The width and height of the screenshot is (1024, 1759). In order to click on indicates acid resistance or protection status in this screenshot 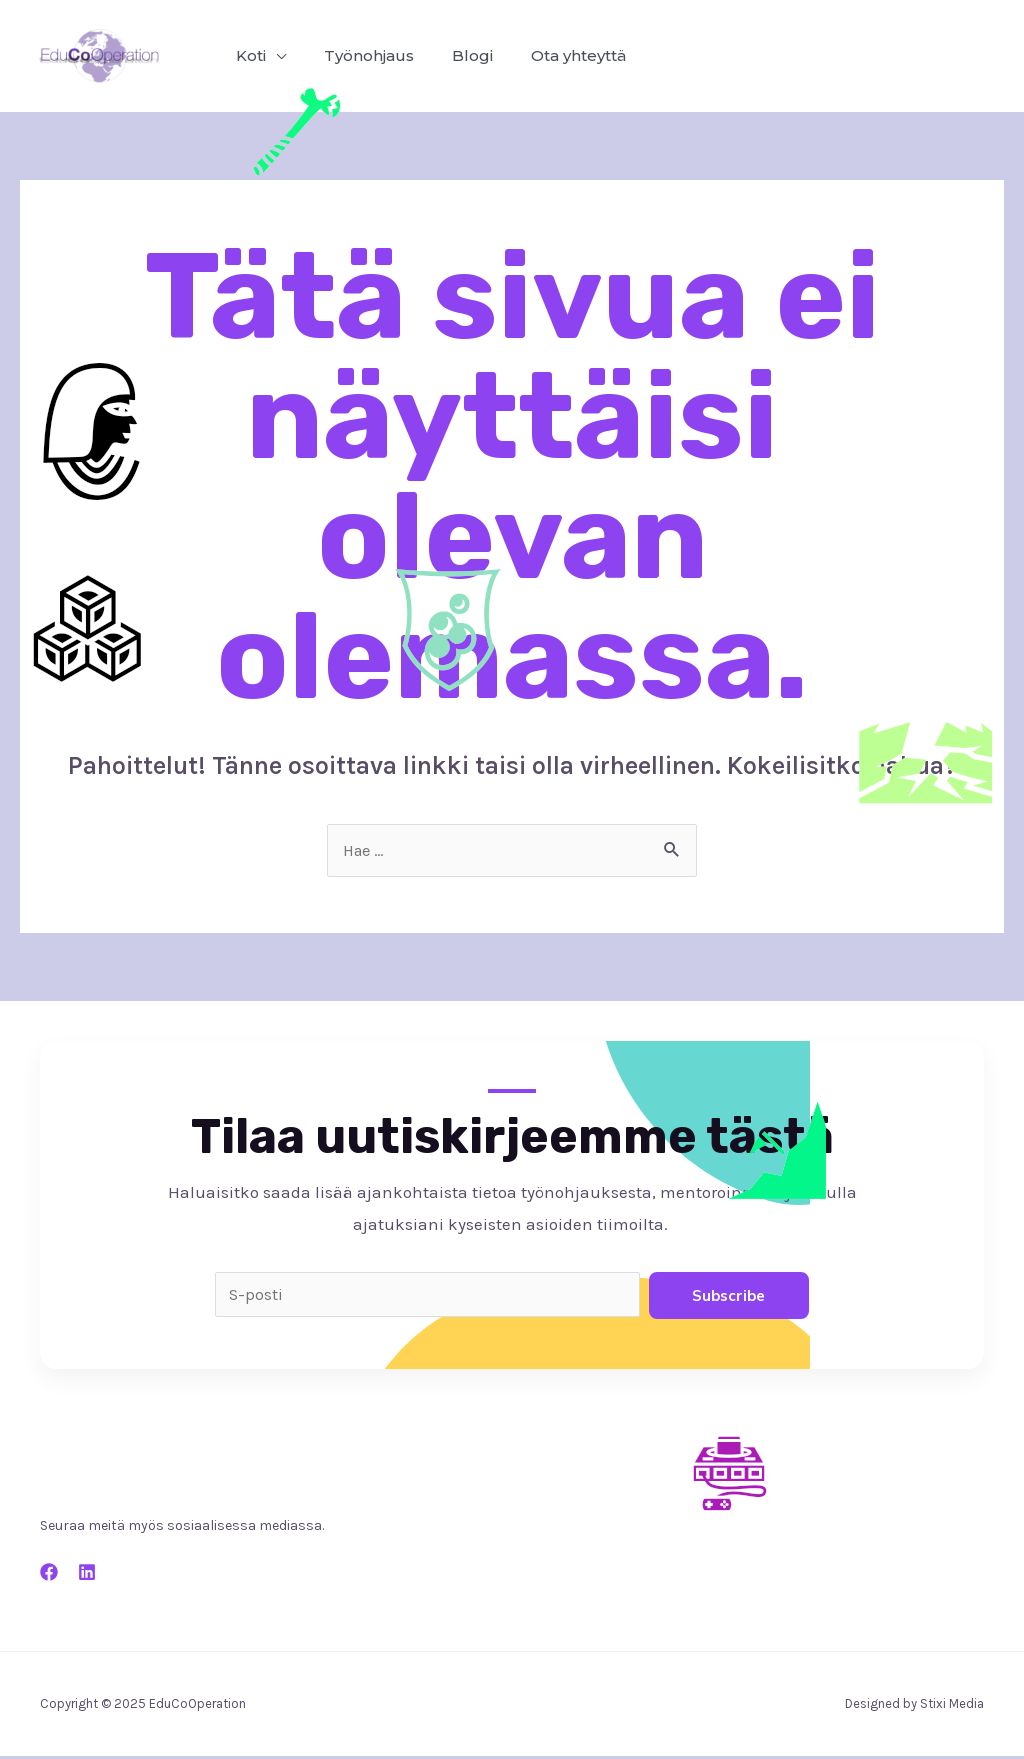, I will do `click(448, 630)`.